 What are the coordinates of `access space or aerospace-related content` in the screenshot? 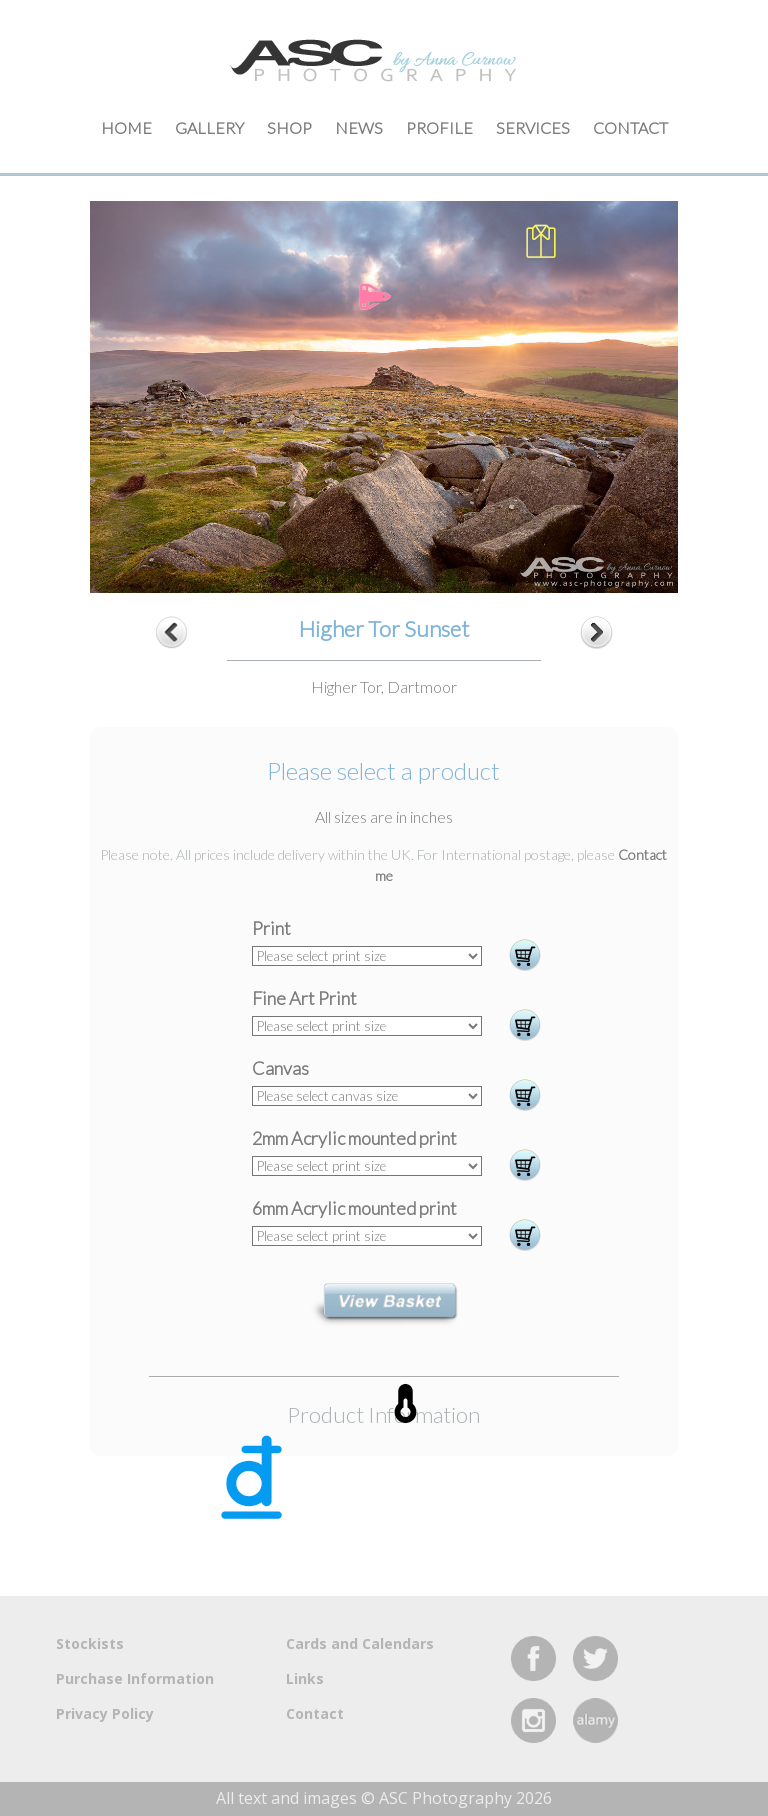 It's located at (376, 296).